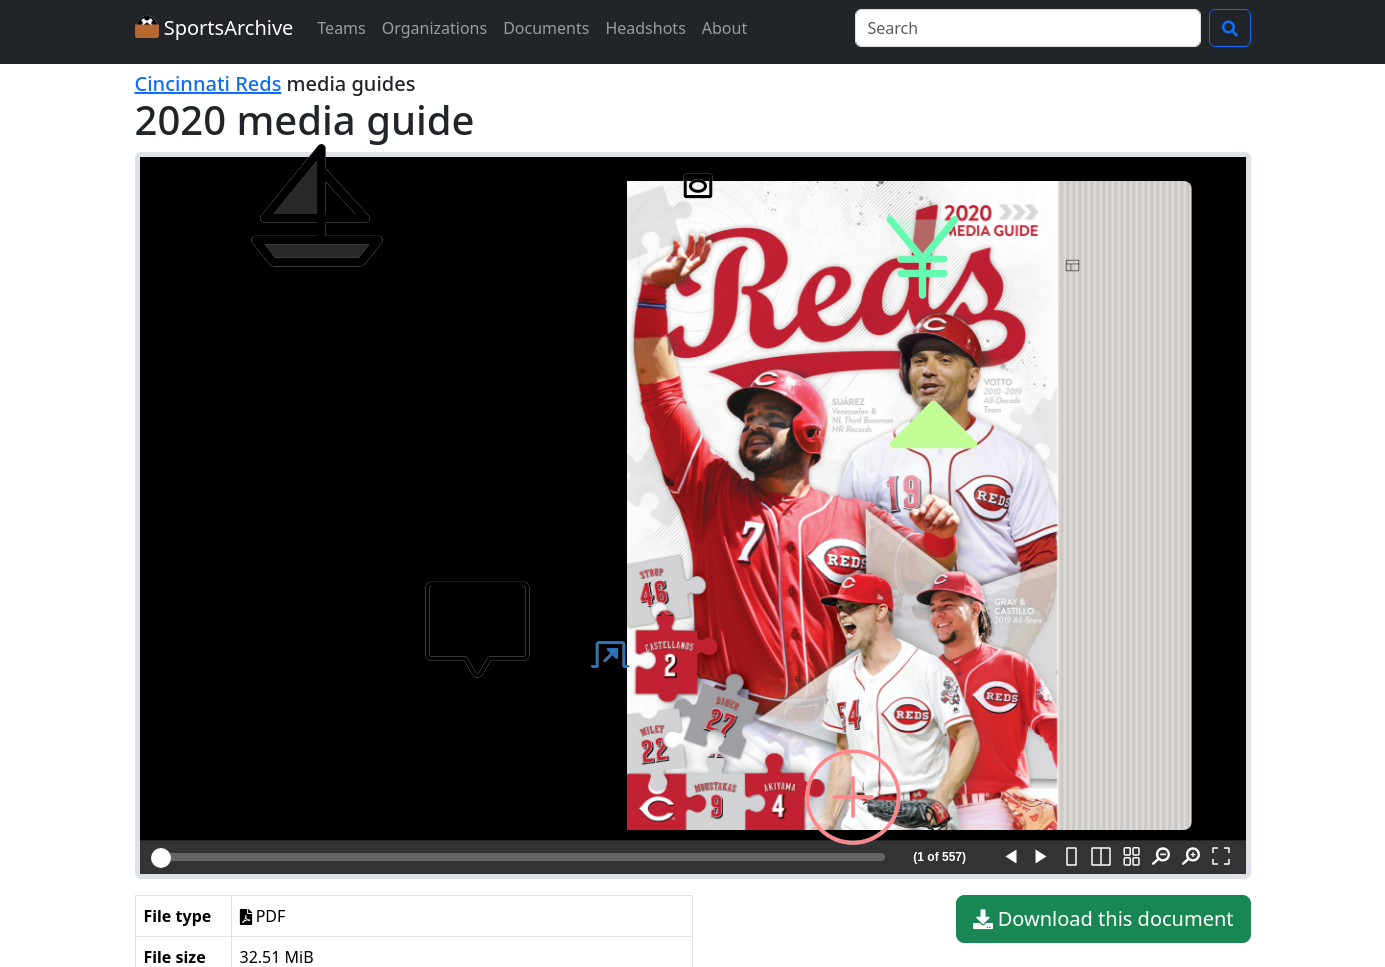 The image size is (1385, 967). Describe the element at coordinates (1072, 265) in the screenshot. I see `change page layout options` at that location.